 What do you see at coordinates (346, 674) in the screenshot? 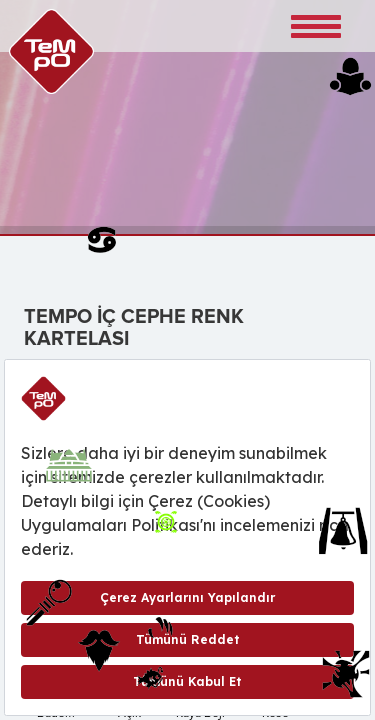
I see `view character health or organ status` at bounding box center [346, 674].